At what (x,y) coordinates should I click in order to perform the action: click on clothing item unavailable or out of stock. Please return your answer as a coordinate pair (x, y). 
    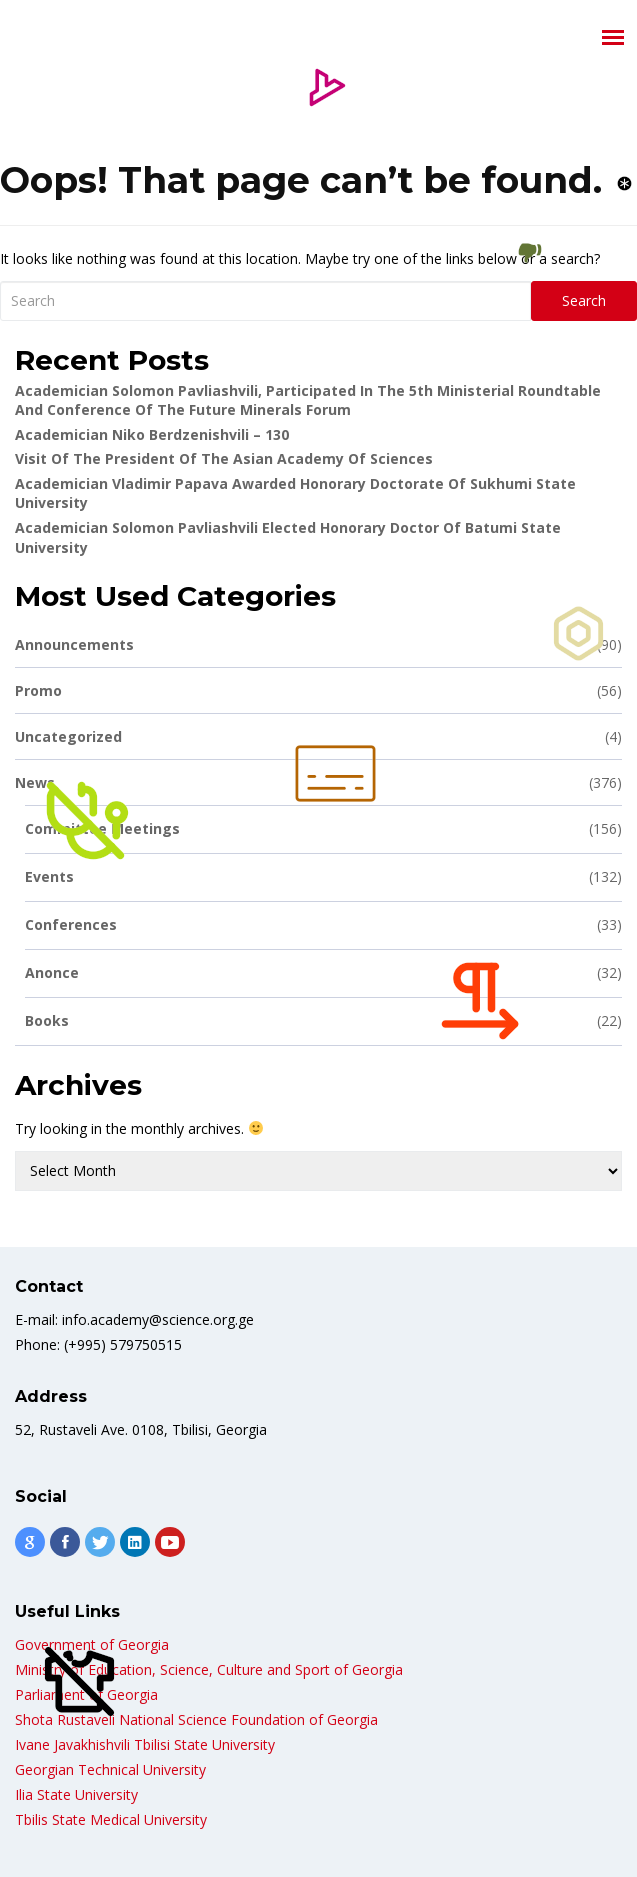
    Looking at the image, I should click on (79, 1681).